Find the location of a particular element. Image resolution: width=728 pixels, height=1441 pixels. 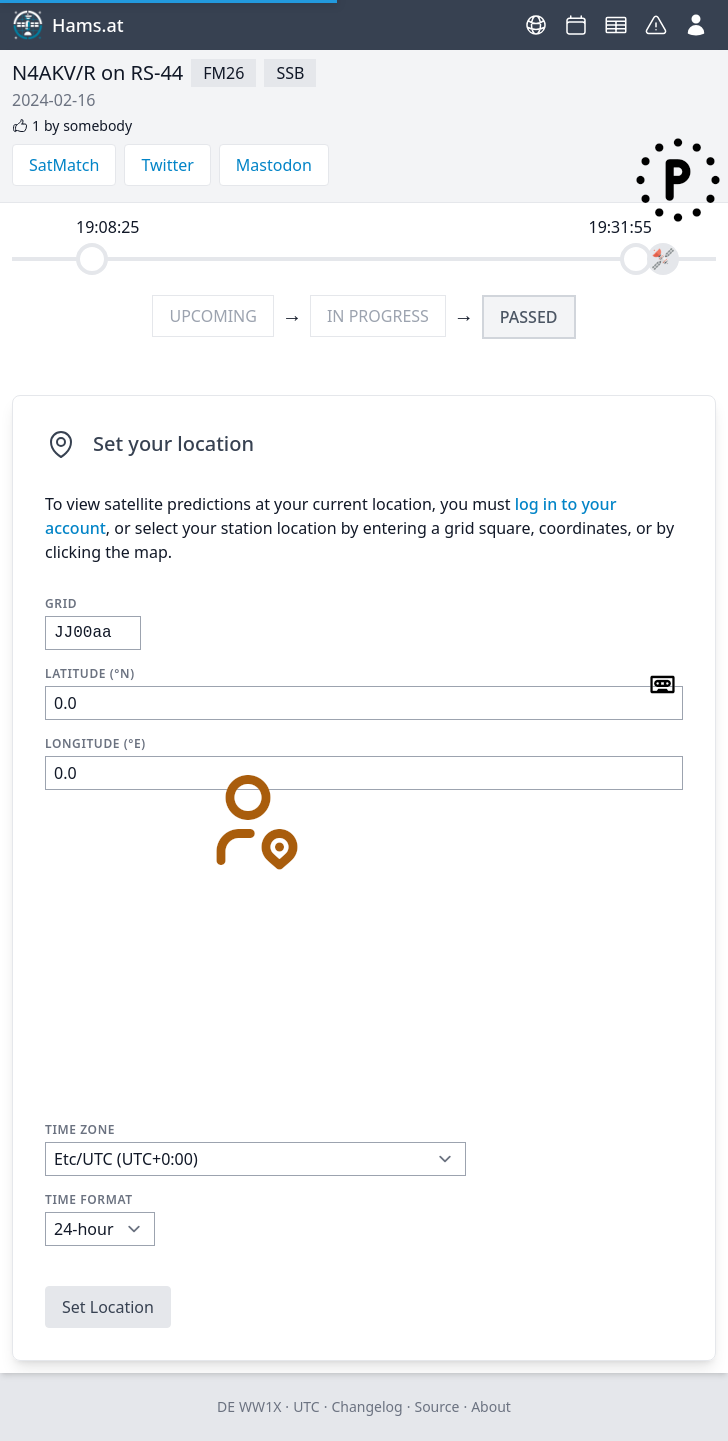

view user's location on map is located at coordinates (248, 820).